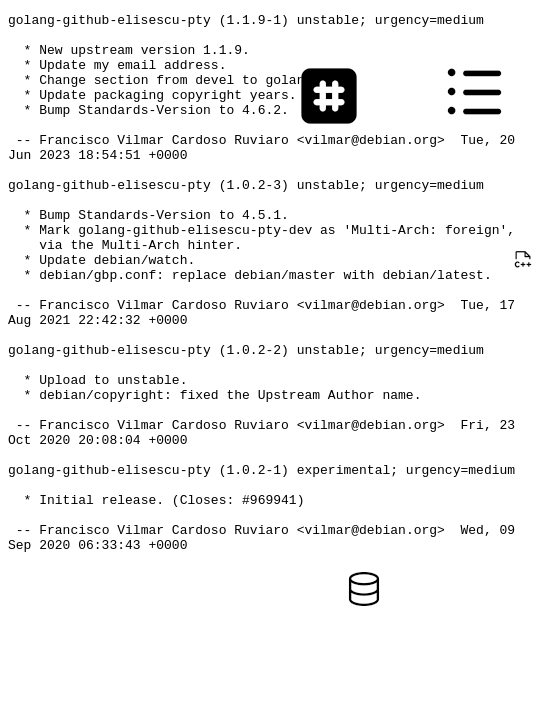 The height and width of the screenshot is (720, 540). What do you see at coordinates (523, 260) in the screenshot?
I see `open a C++ source code file` at bounding box center [523, 260].